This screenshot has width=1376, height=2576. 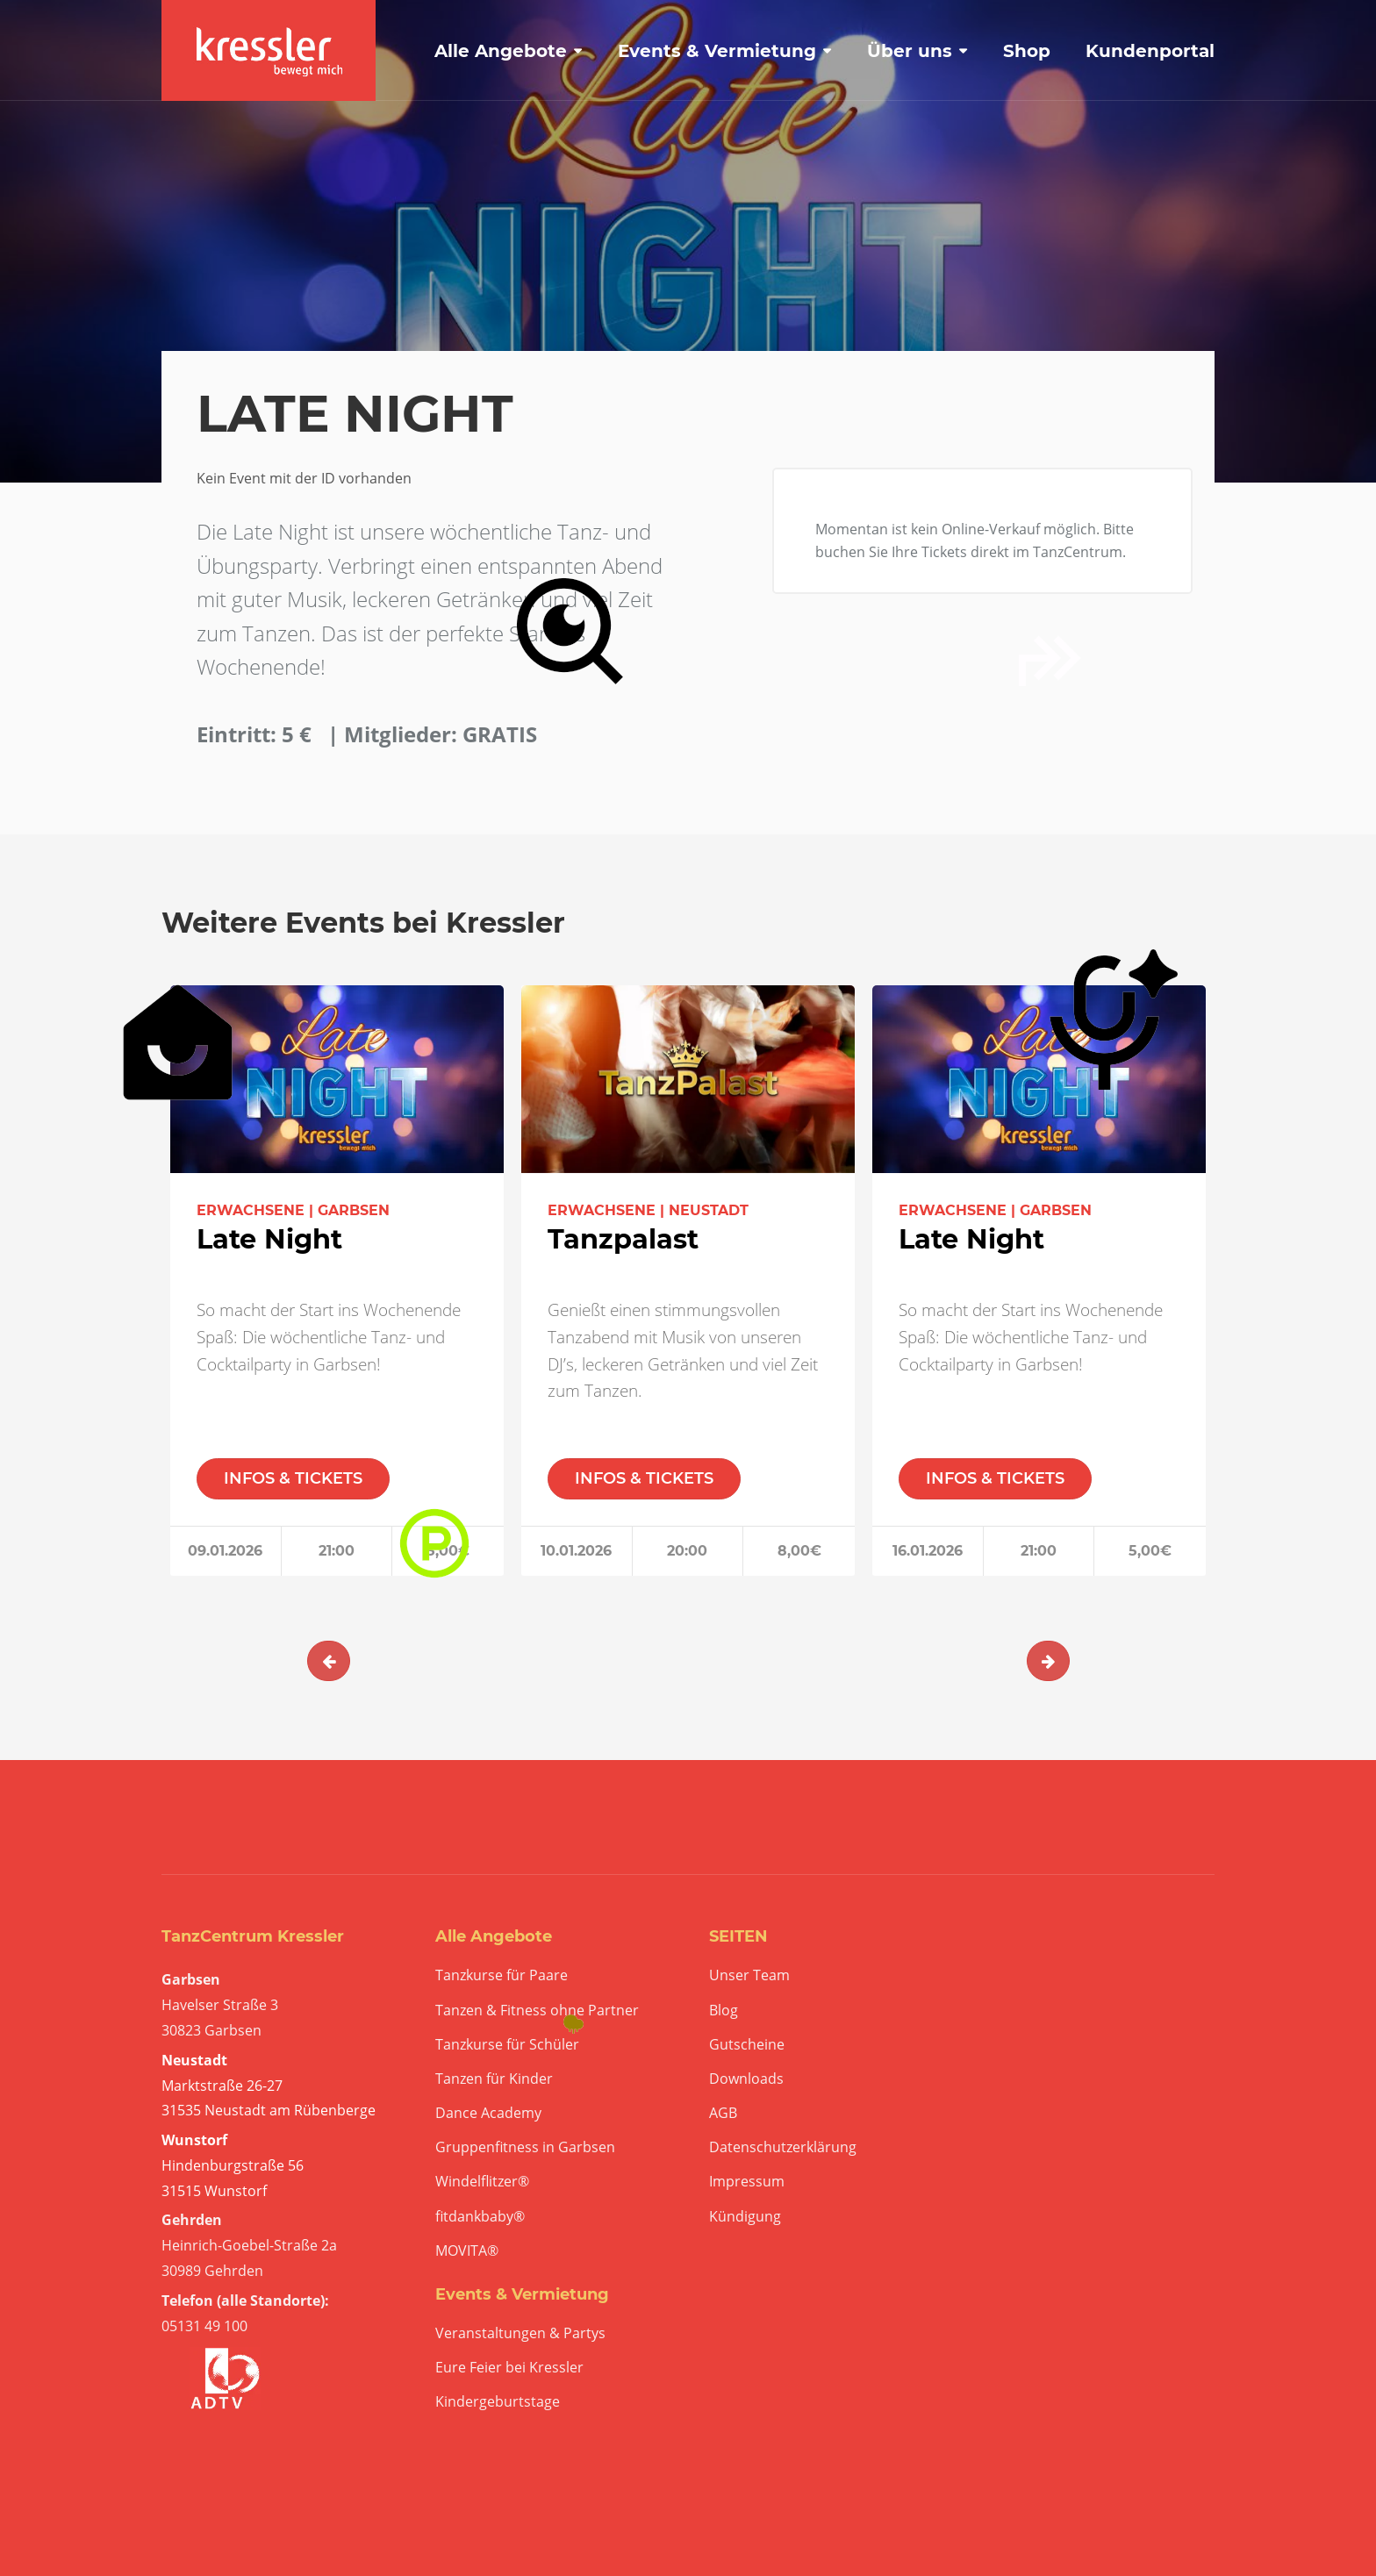 I want to click on indicates heavy rain or showers in weather forecast, so click(x=573, y=2023).